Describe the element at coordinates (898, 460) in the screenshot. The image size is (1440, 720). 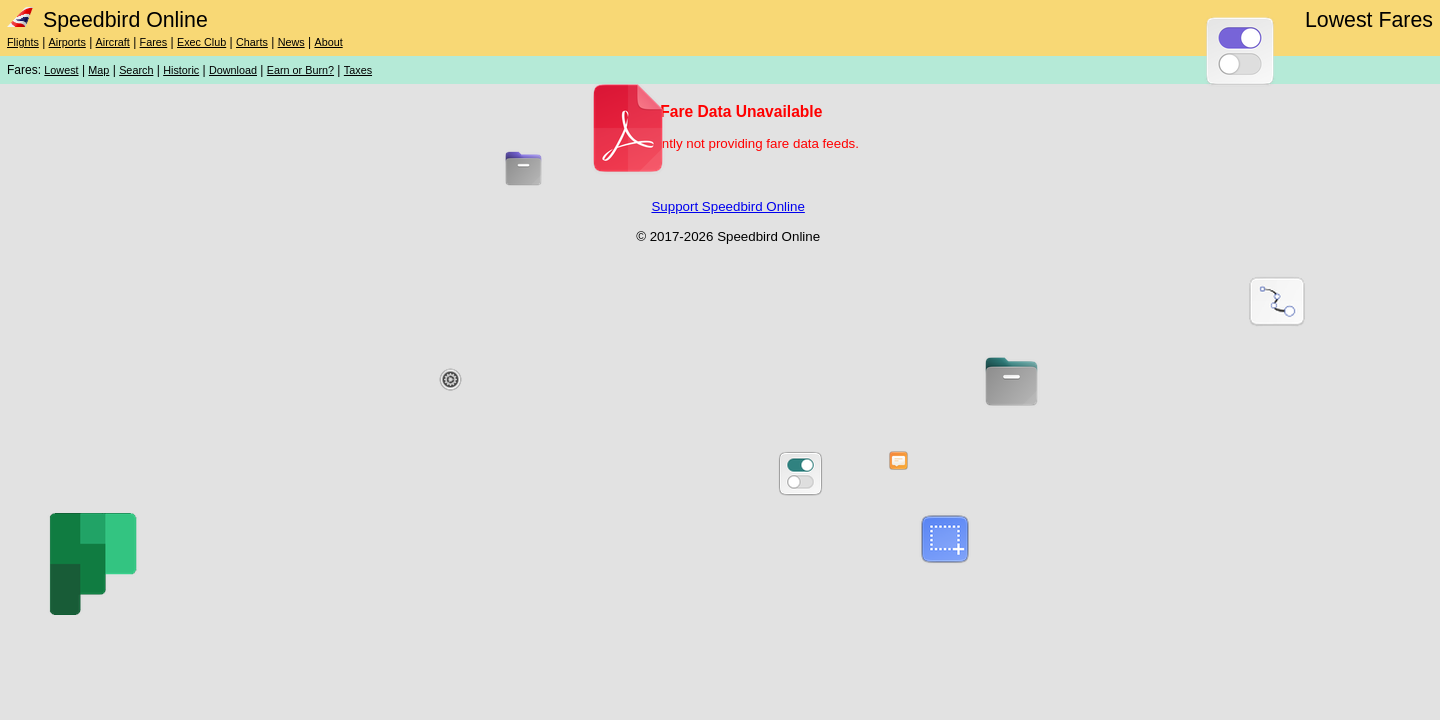
I see `open chatty messaging app` at that location.